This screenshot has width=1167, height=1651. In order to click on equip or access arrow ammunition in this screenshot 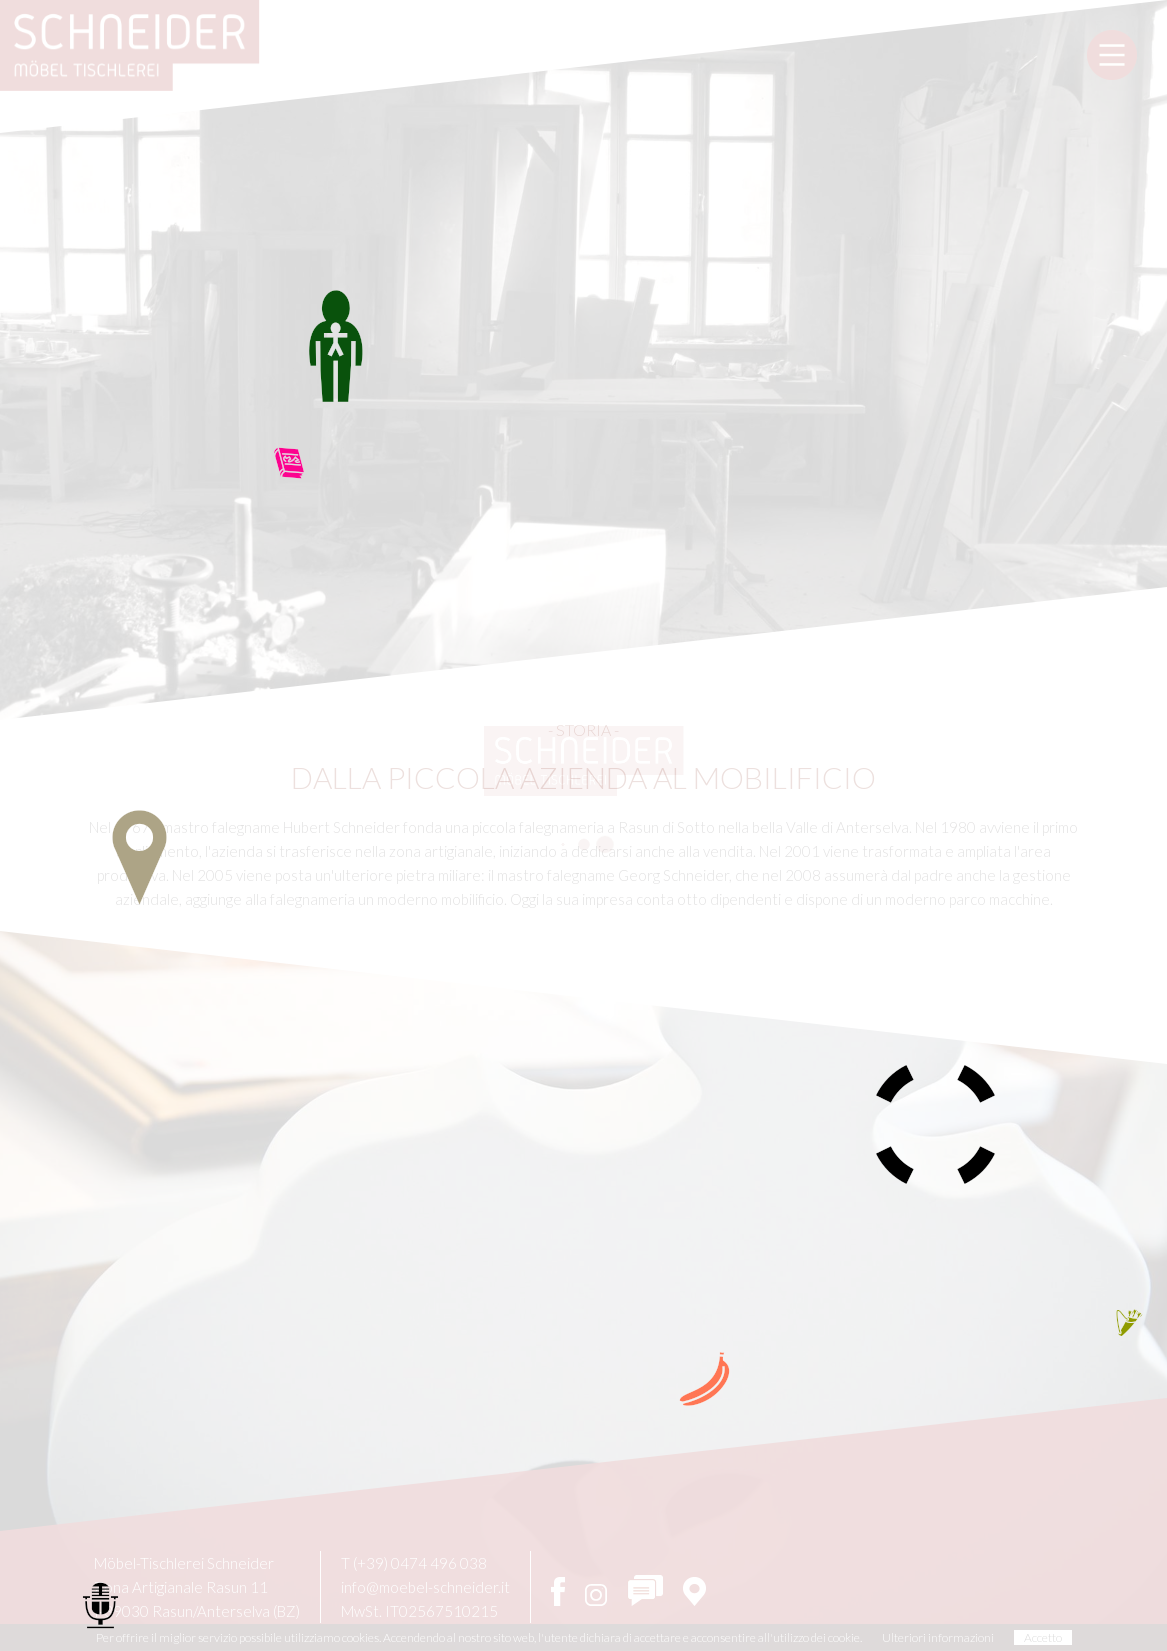, I will do `click(1129, 1322)`.